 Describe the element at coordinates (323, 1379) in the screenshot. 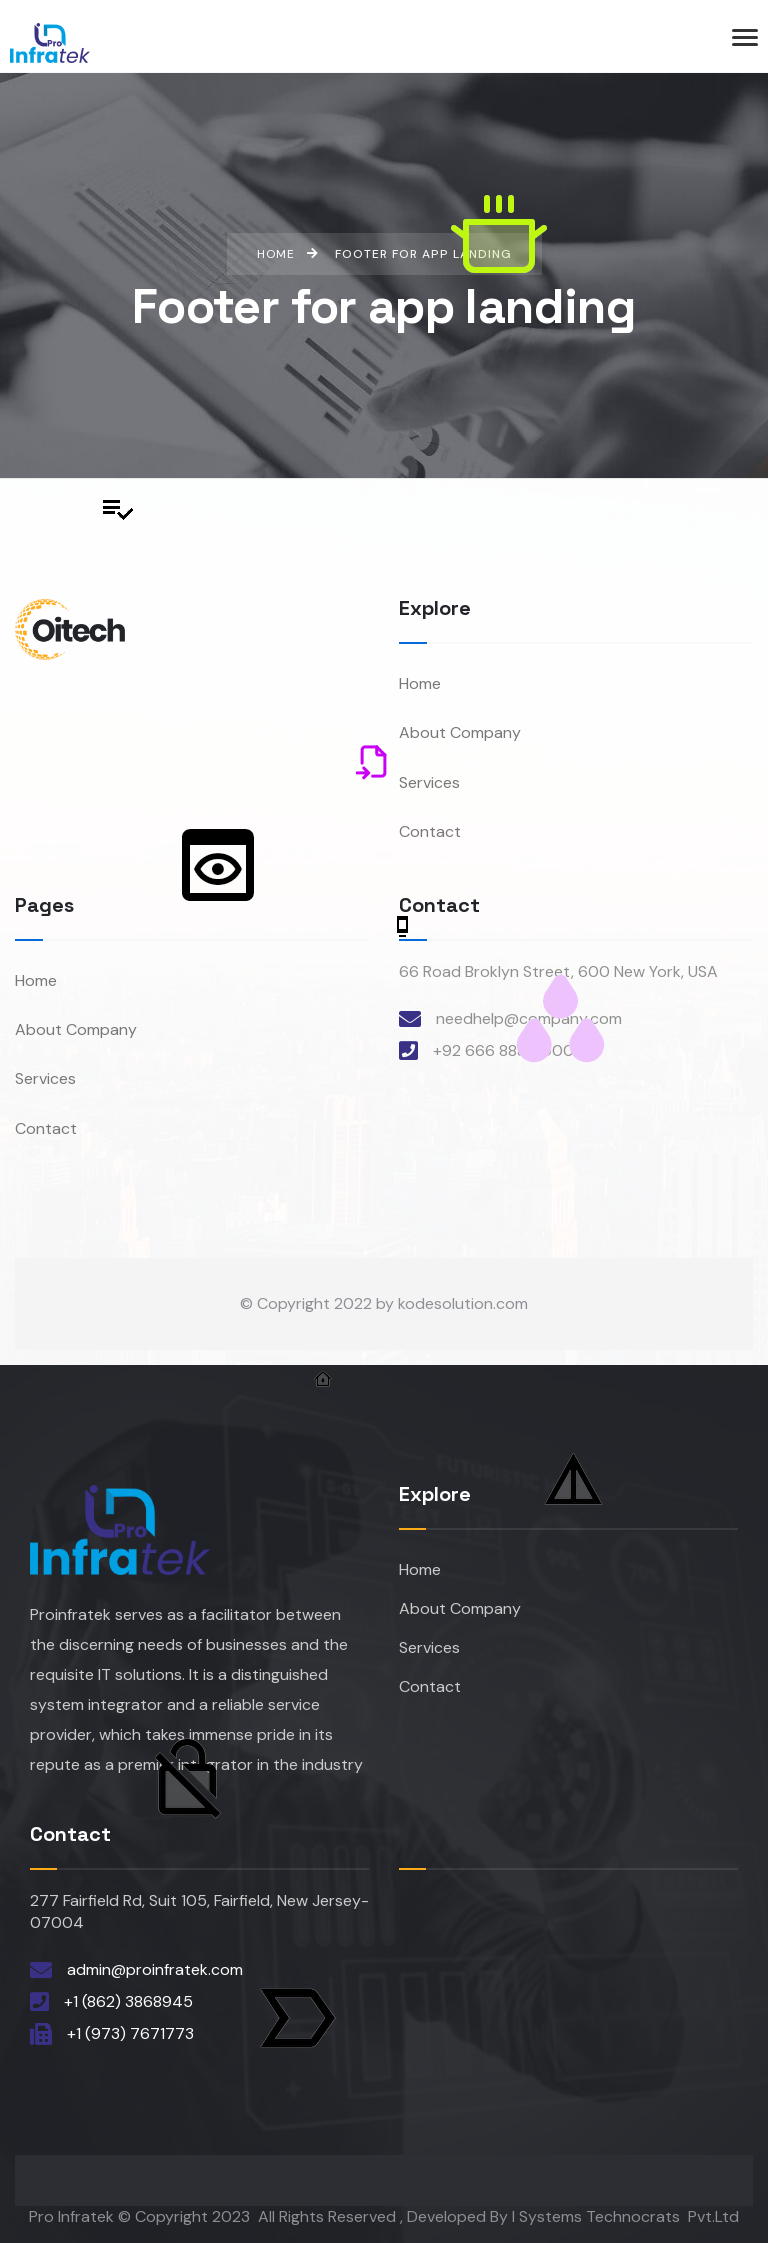

I see `report water damage to a property` at that location.